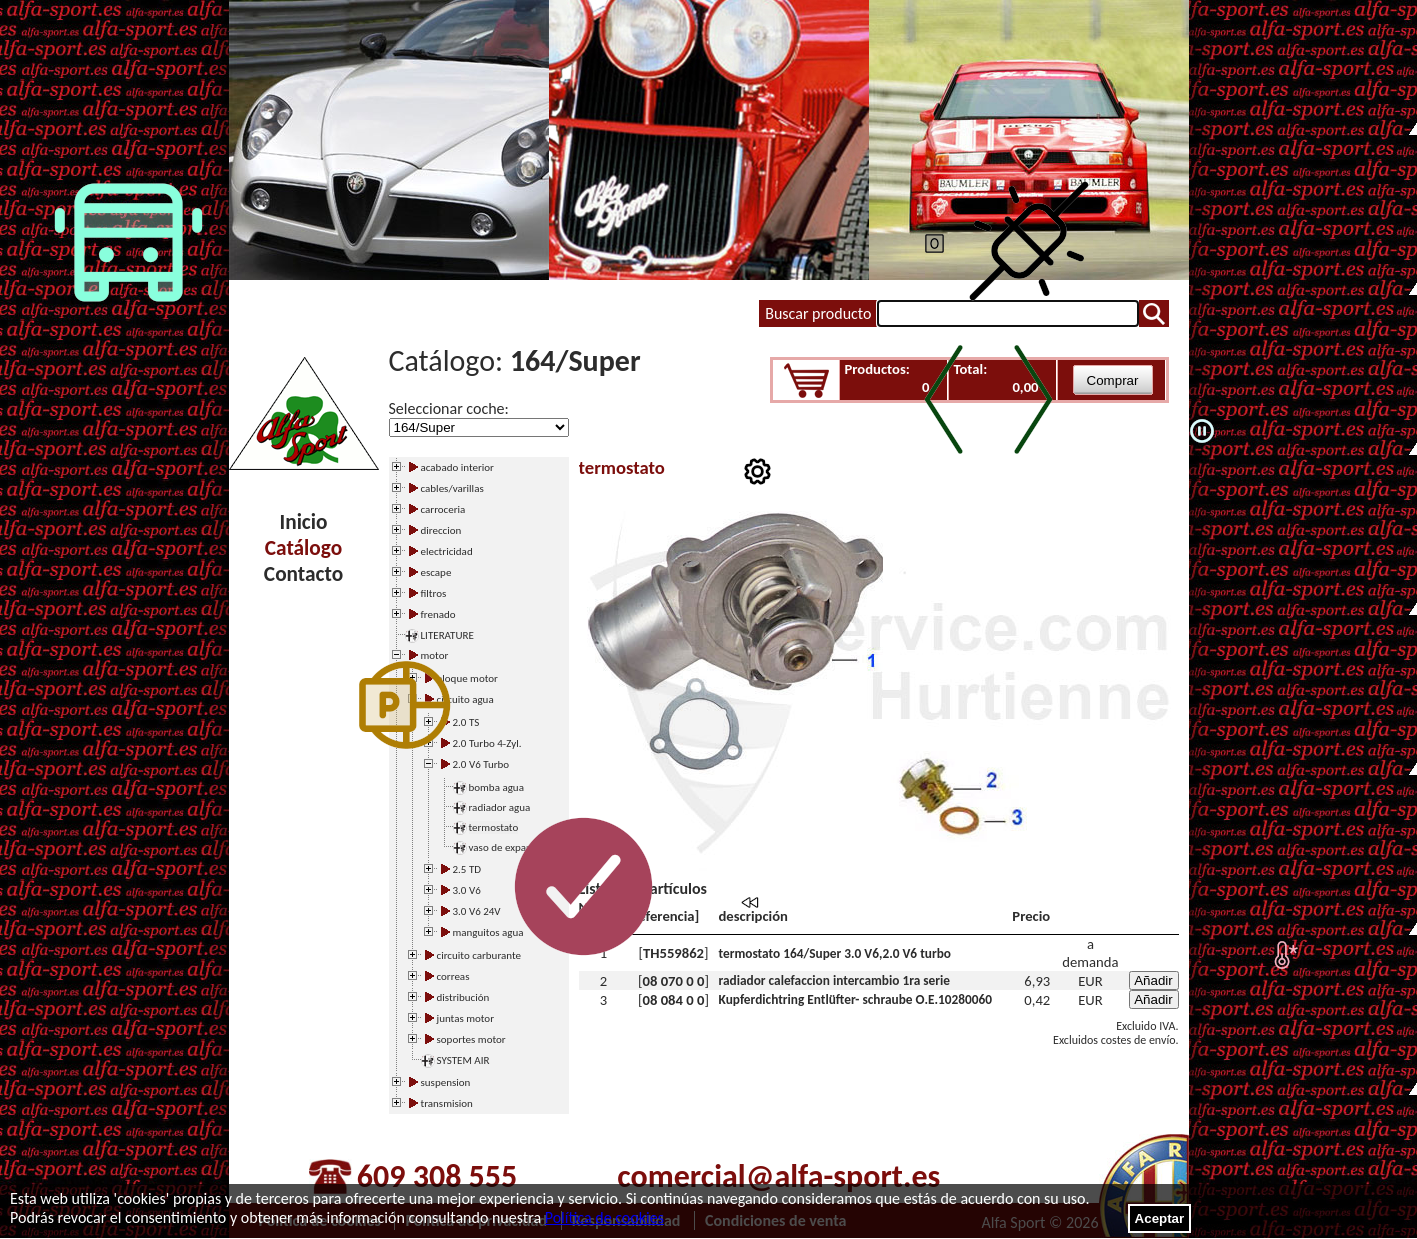 The height and width of the screenshot is (1239, 1417). What do you see at coordinates (403, 705) in the screenshot?
I see `open Microsoft PowerPoint` at bounding box center [403, 705].